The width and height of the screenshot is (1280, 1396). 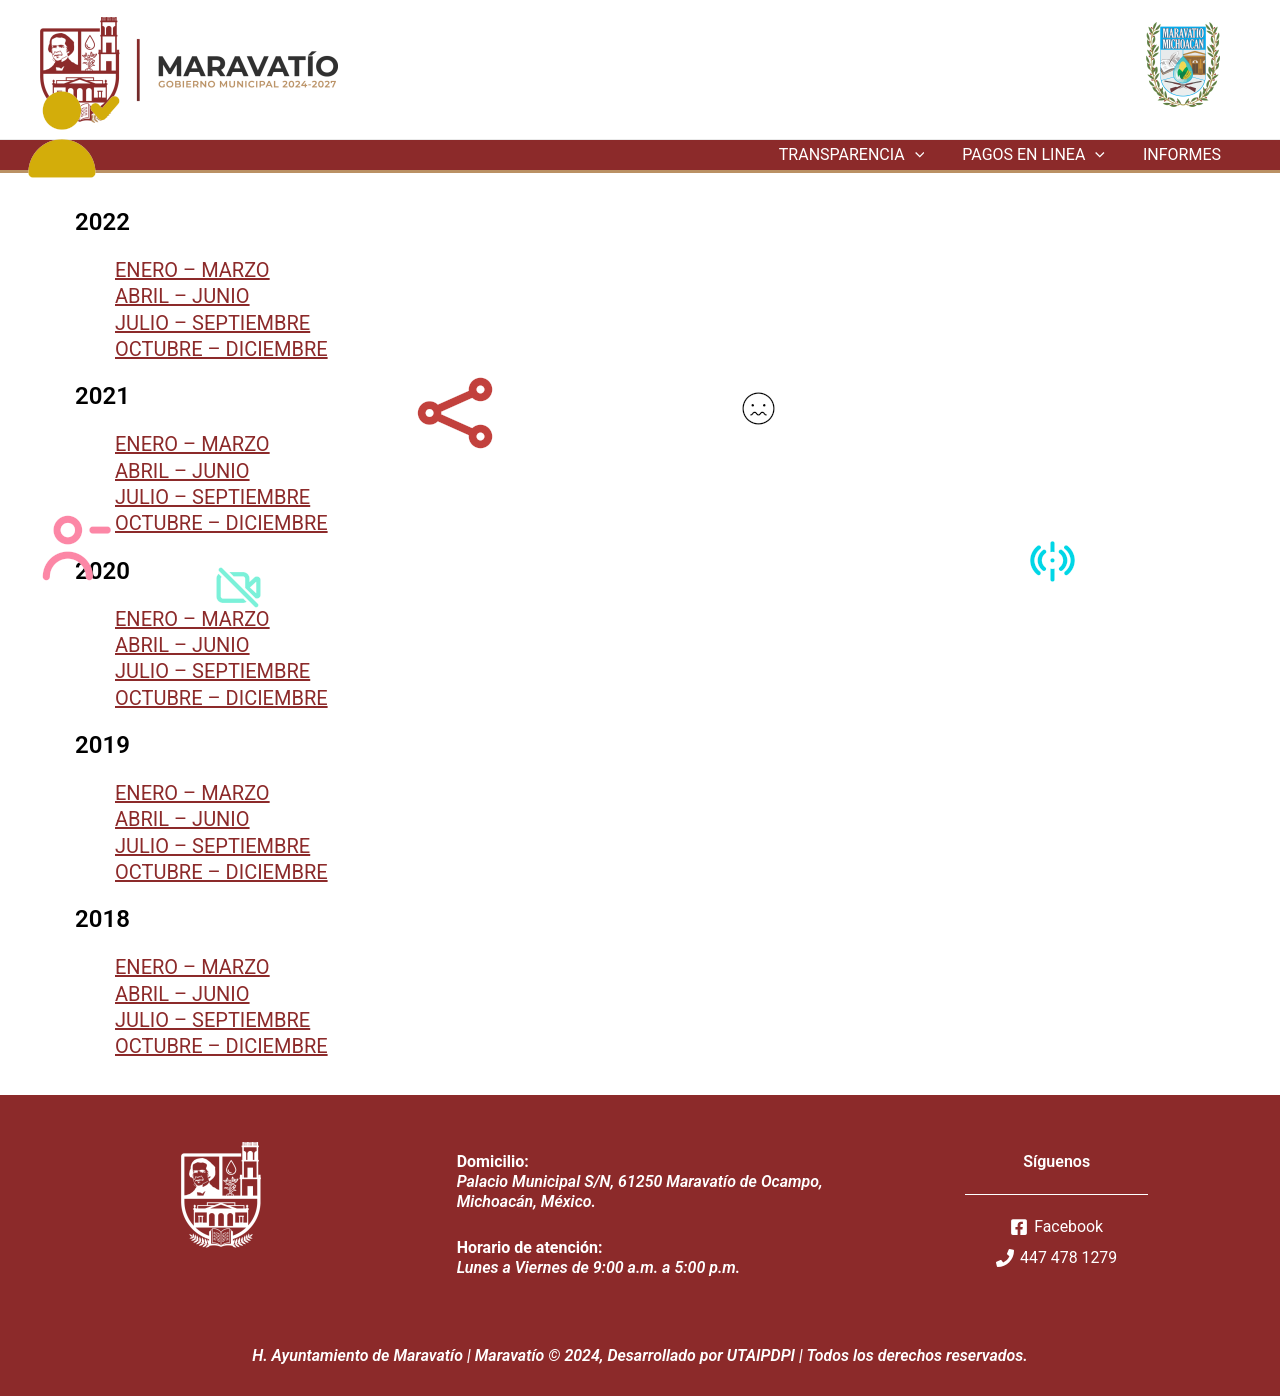 What do you see at coordinates (457, 413) in the screenshot?
I see `share this content with others` at bounding box center [457, 413].